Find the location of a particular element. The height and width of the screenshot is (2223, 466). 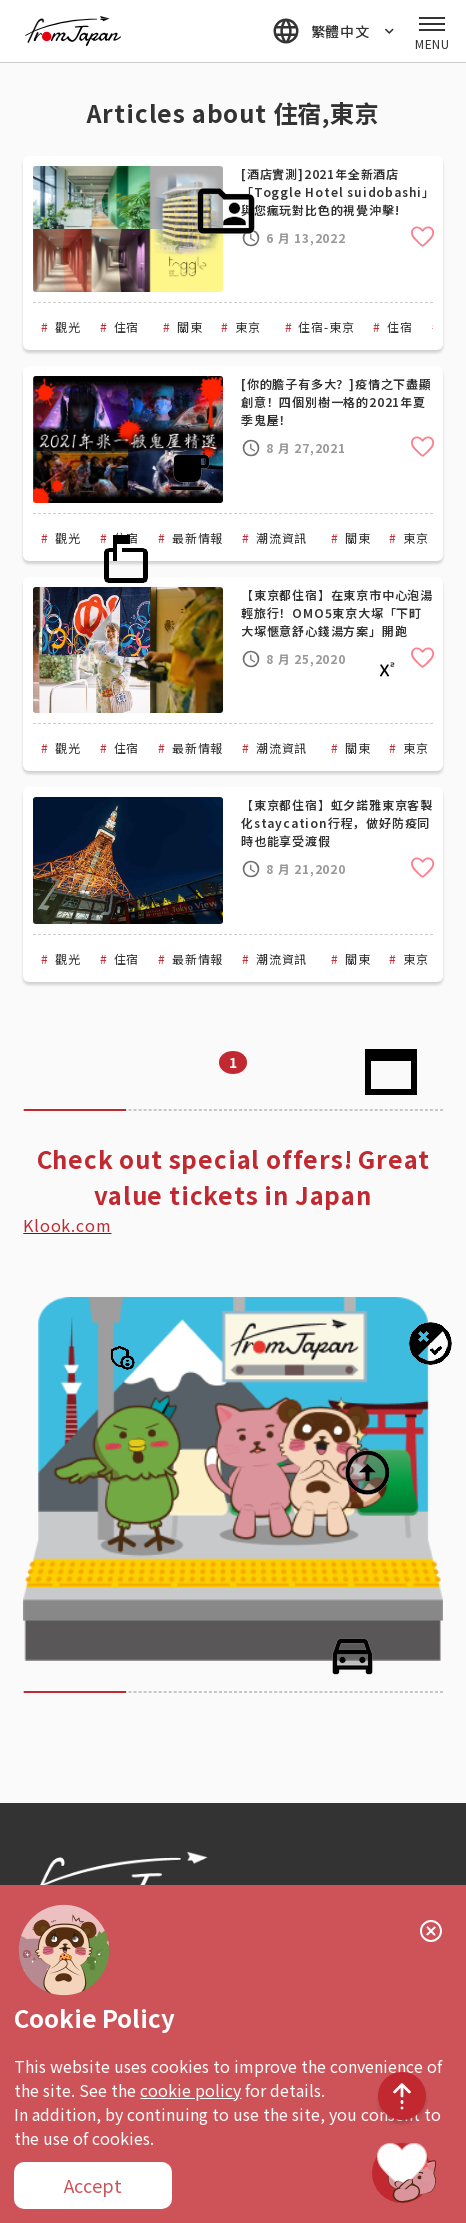

open a web page or browser window is located at coordinates (391, 1072).